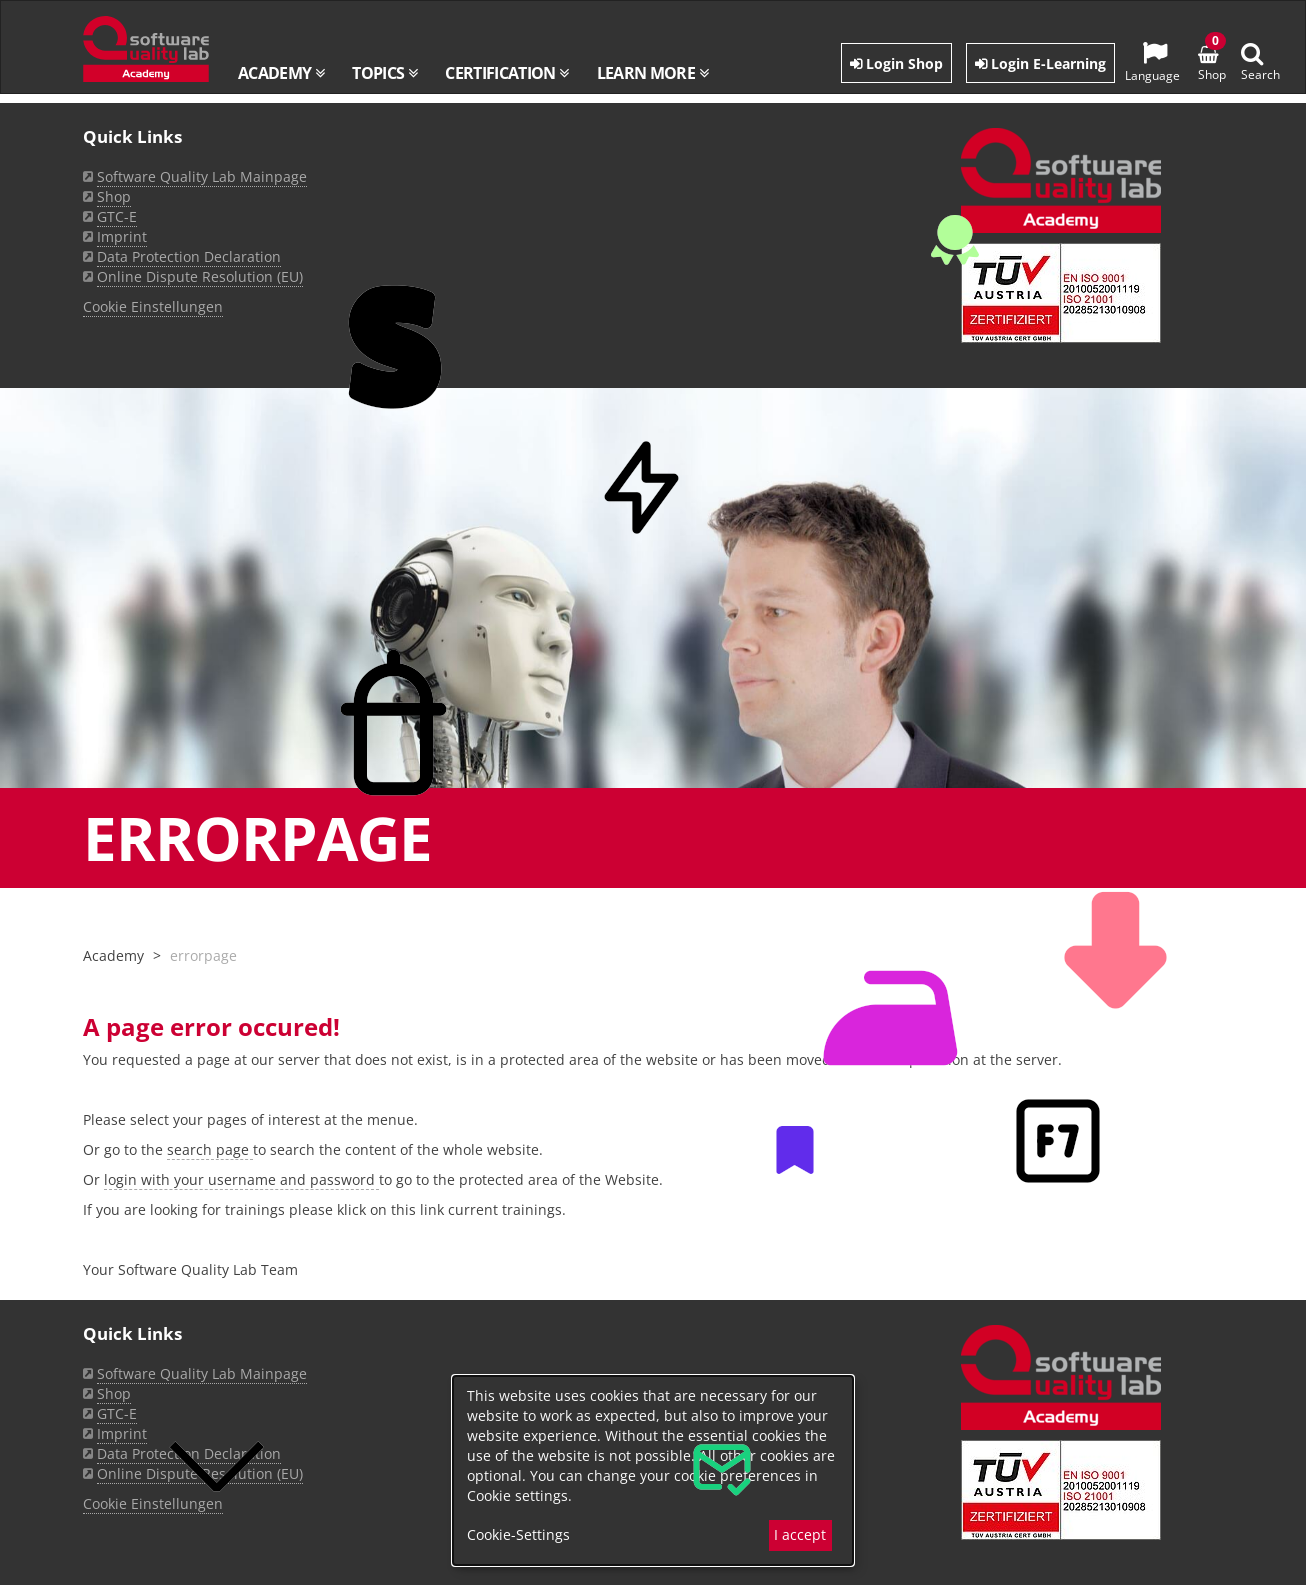 This screenshot has width=1306, height=1585. Describe the element at coordinates (1058, 1141) in the screenshot. I see `press F7 function key` at that location.